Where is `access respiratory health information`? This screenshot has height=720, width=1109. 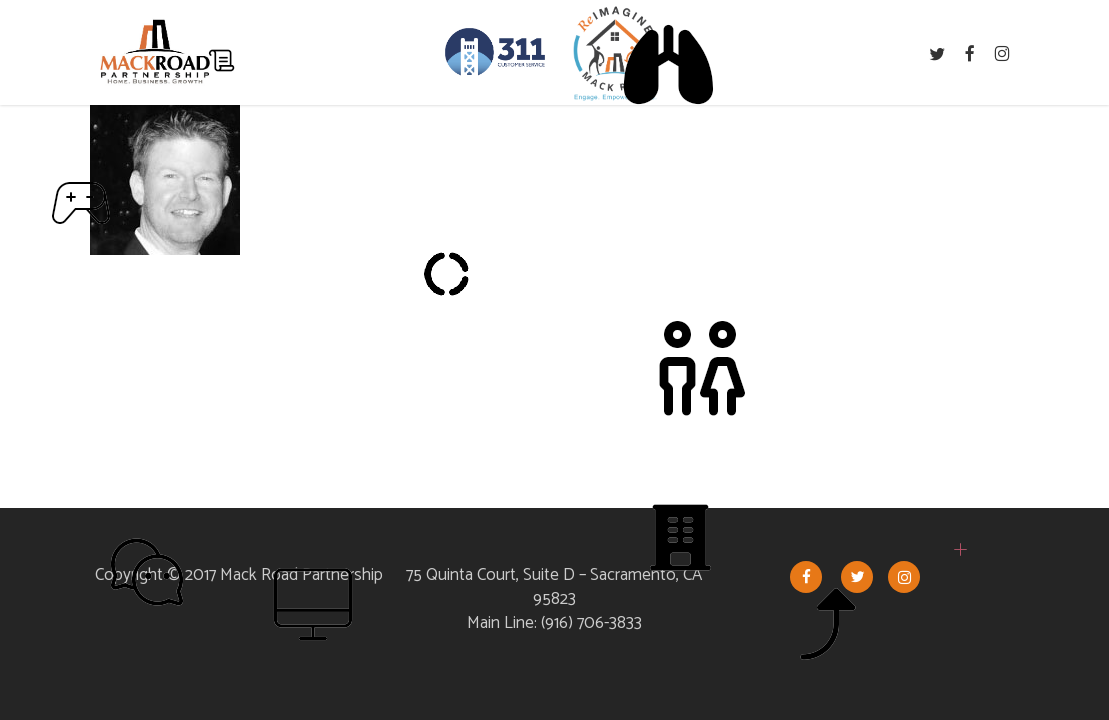 access respiratory health information is located at coordinates (668, 64).